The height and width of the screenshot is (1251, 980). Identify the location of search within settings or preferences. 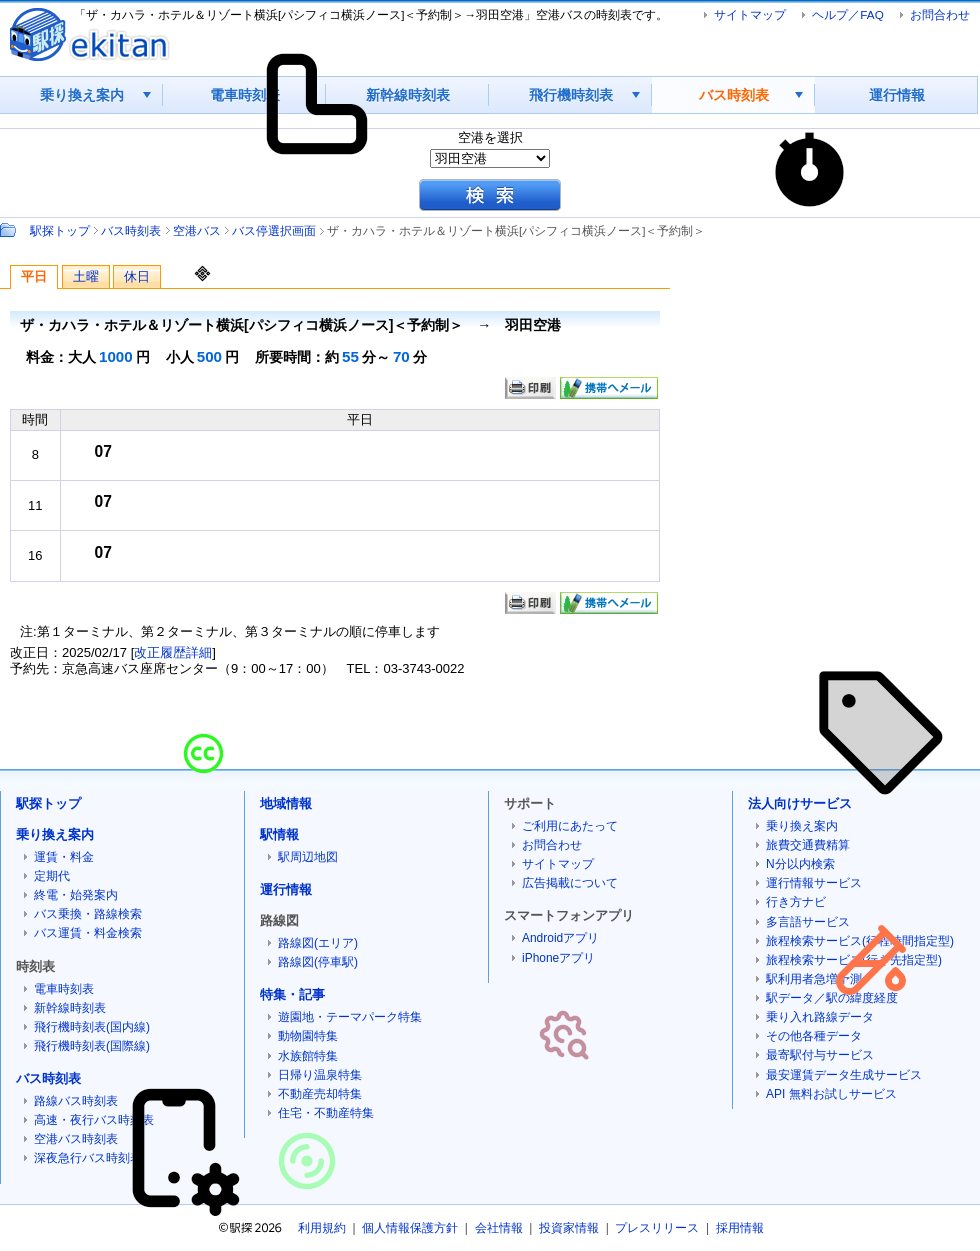
(563, 1034).